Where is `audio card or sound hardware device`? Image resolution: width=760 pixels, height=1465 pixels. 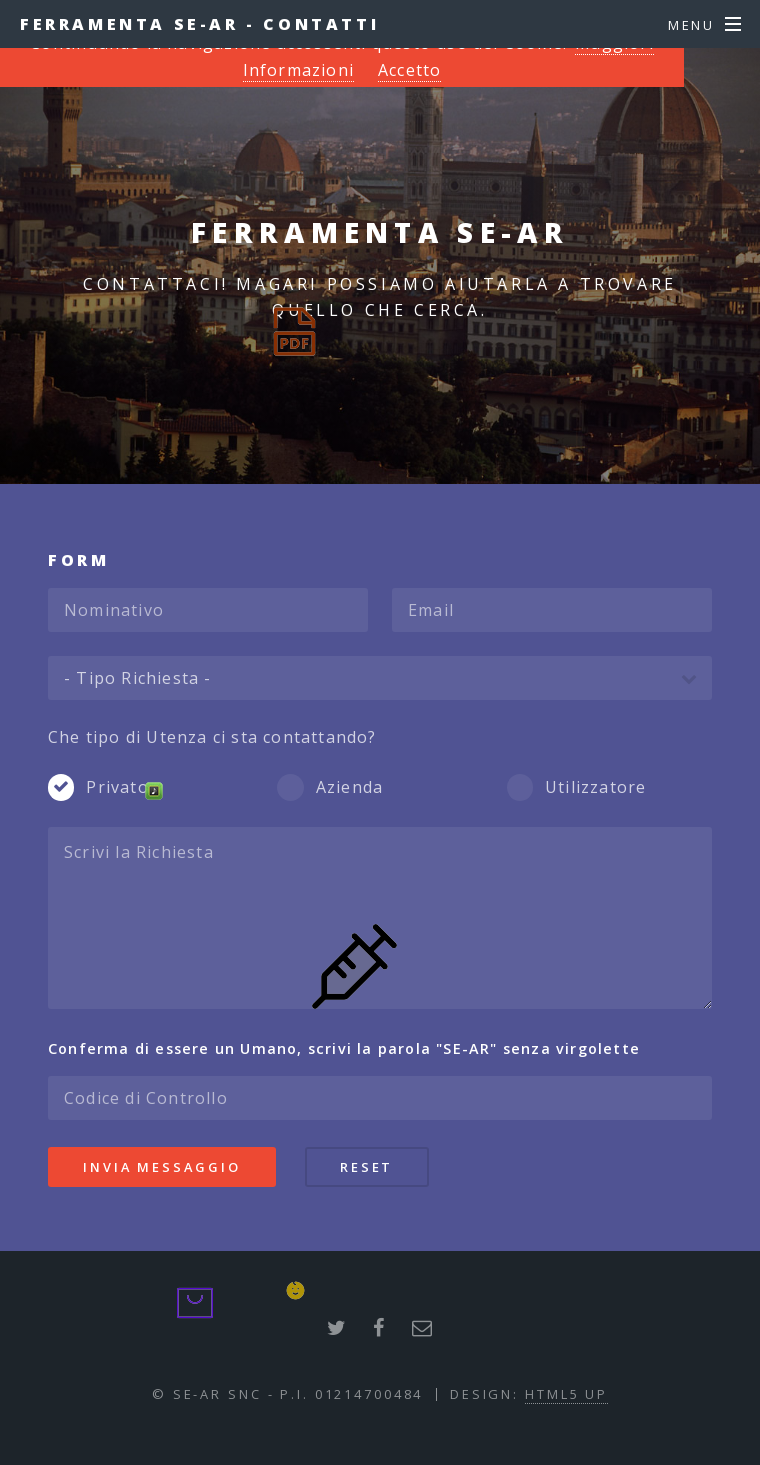
audio card or sound hardware device is located at coordinates (154, 791).